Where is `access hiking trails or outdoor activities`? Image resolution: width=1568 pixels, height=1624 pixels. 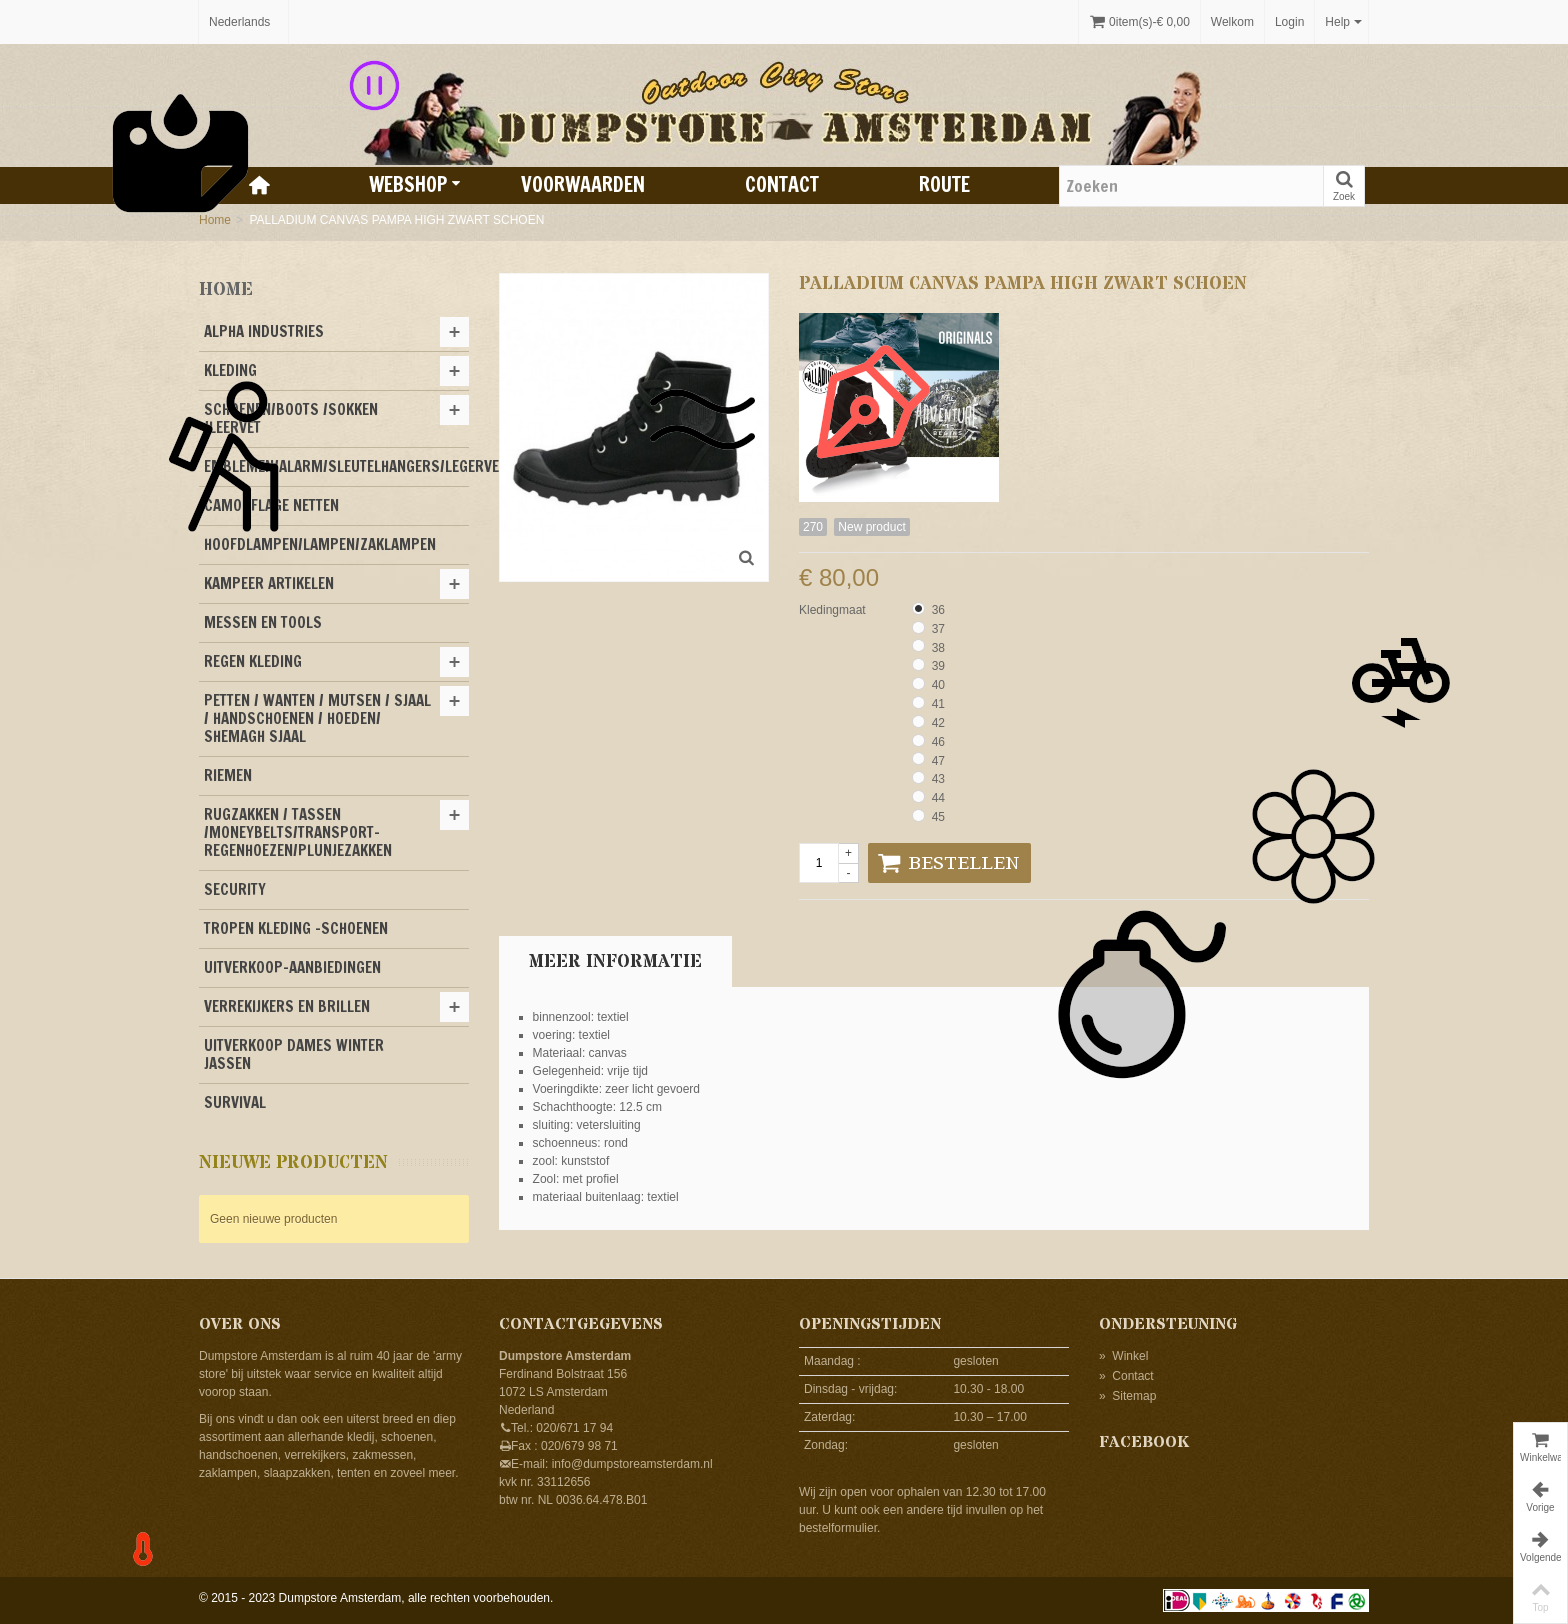 access hiking trails or outdoor activities is located at coordinates (230, 456).